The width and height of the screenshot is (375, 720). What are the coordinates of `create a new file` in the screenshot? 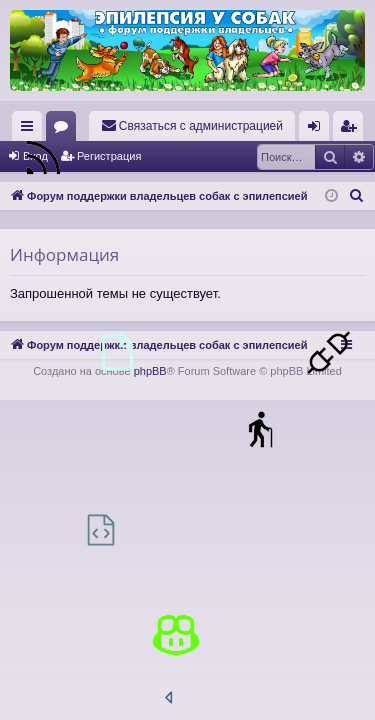 It's located at (117, 352).